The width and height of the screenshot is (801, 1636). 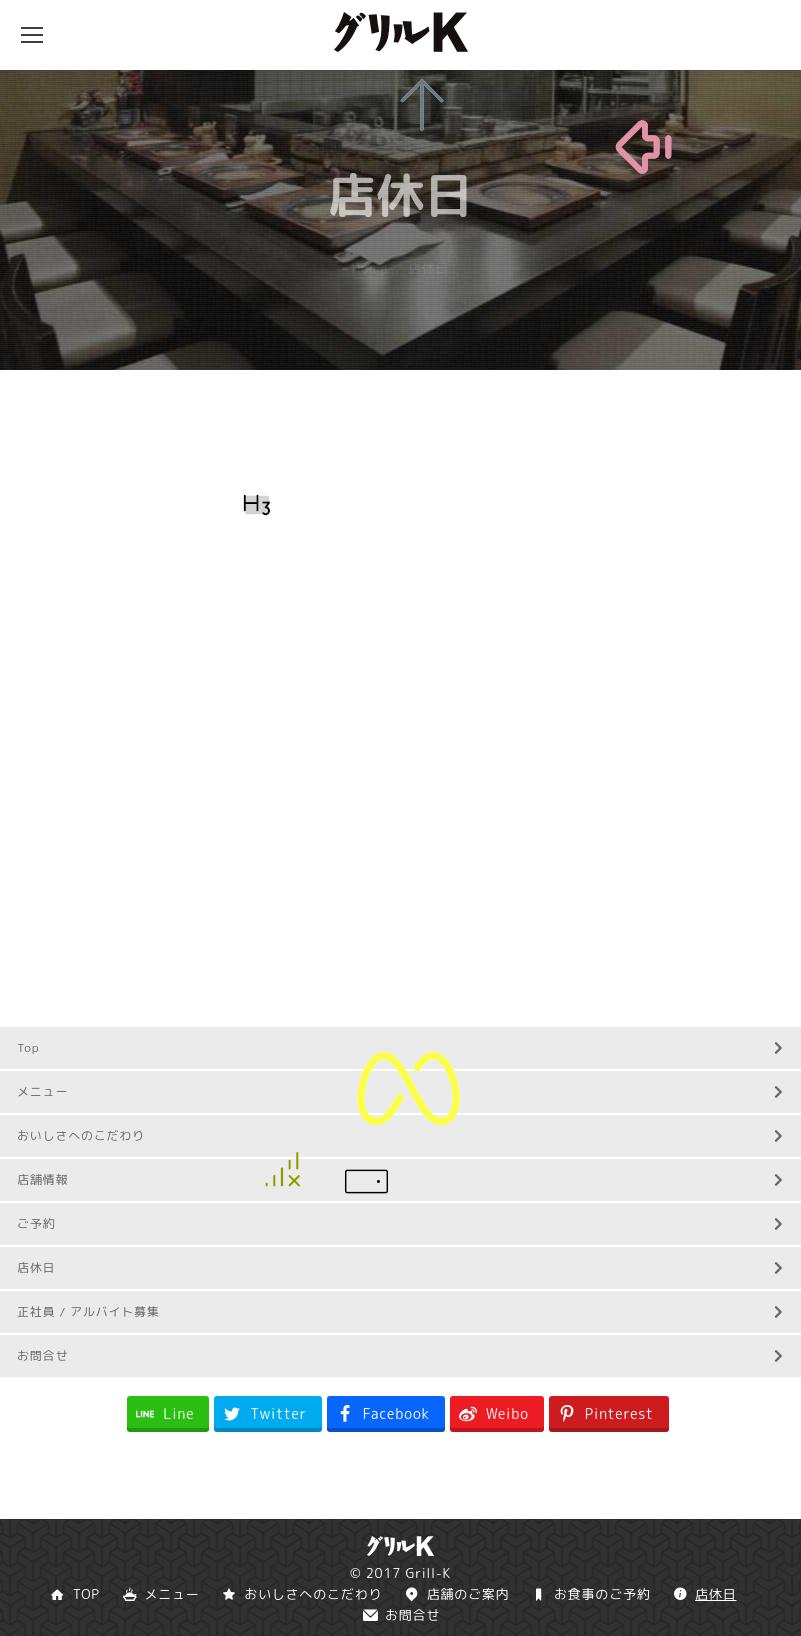 I want to click on access storage or disk management, so click(x=366, y=1181).